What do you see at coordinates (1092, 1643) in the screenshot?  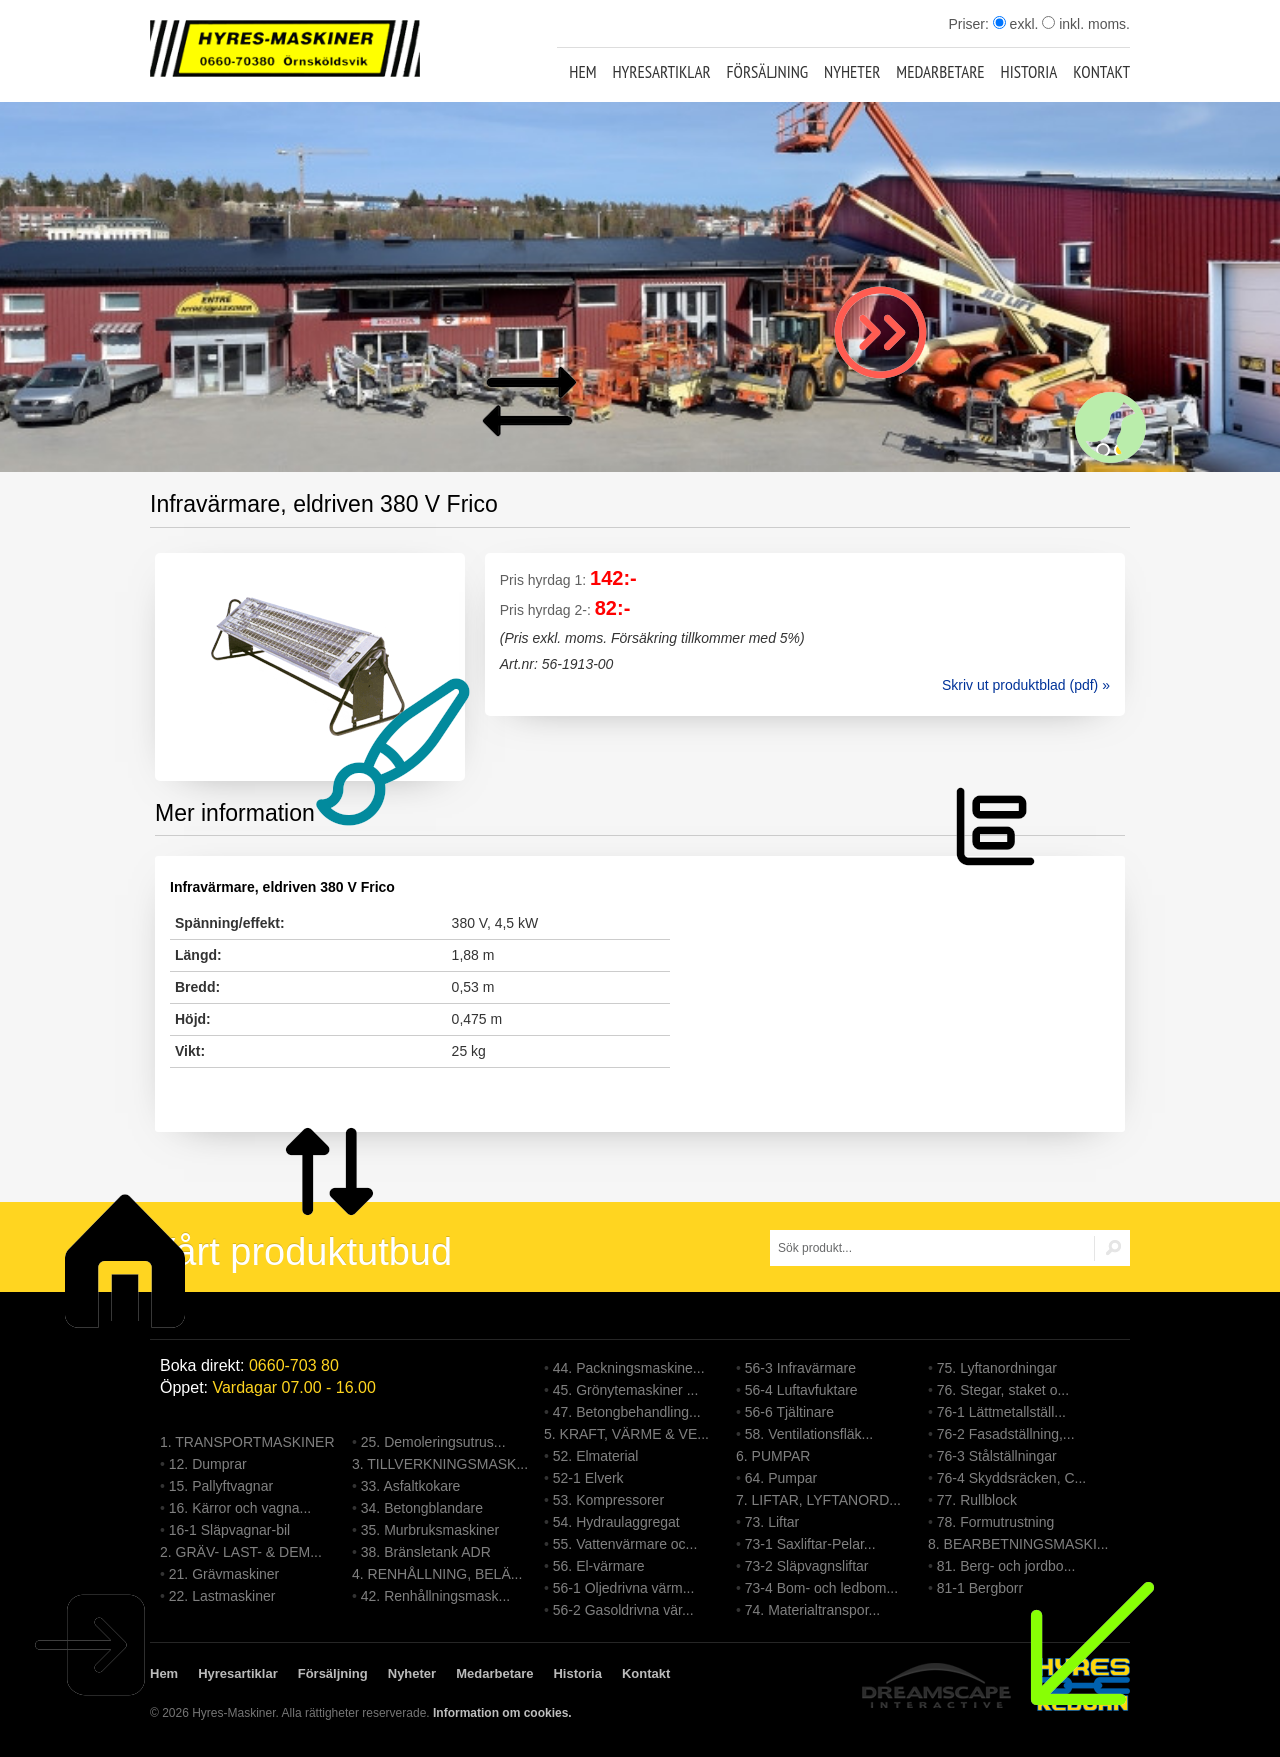 I see `navigate to previous or back` at bounding box center [1092, 1643].